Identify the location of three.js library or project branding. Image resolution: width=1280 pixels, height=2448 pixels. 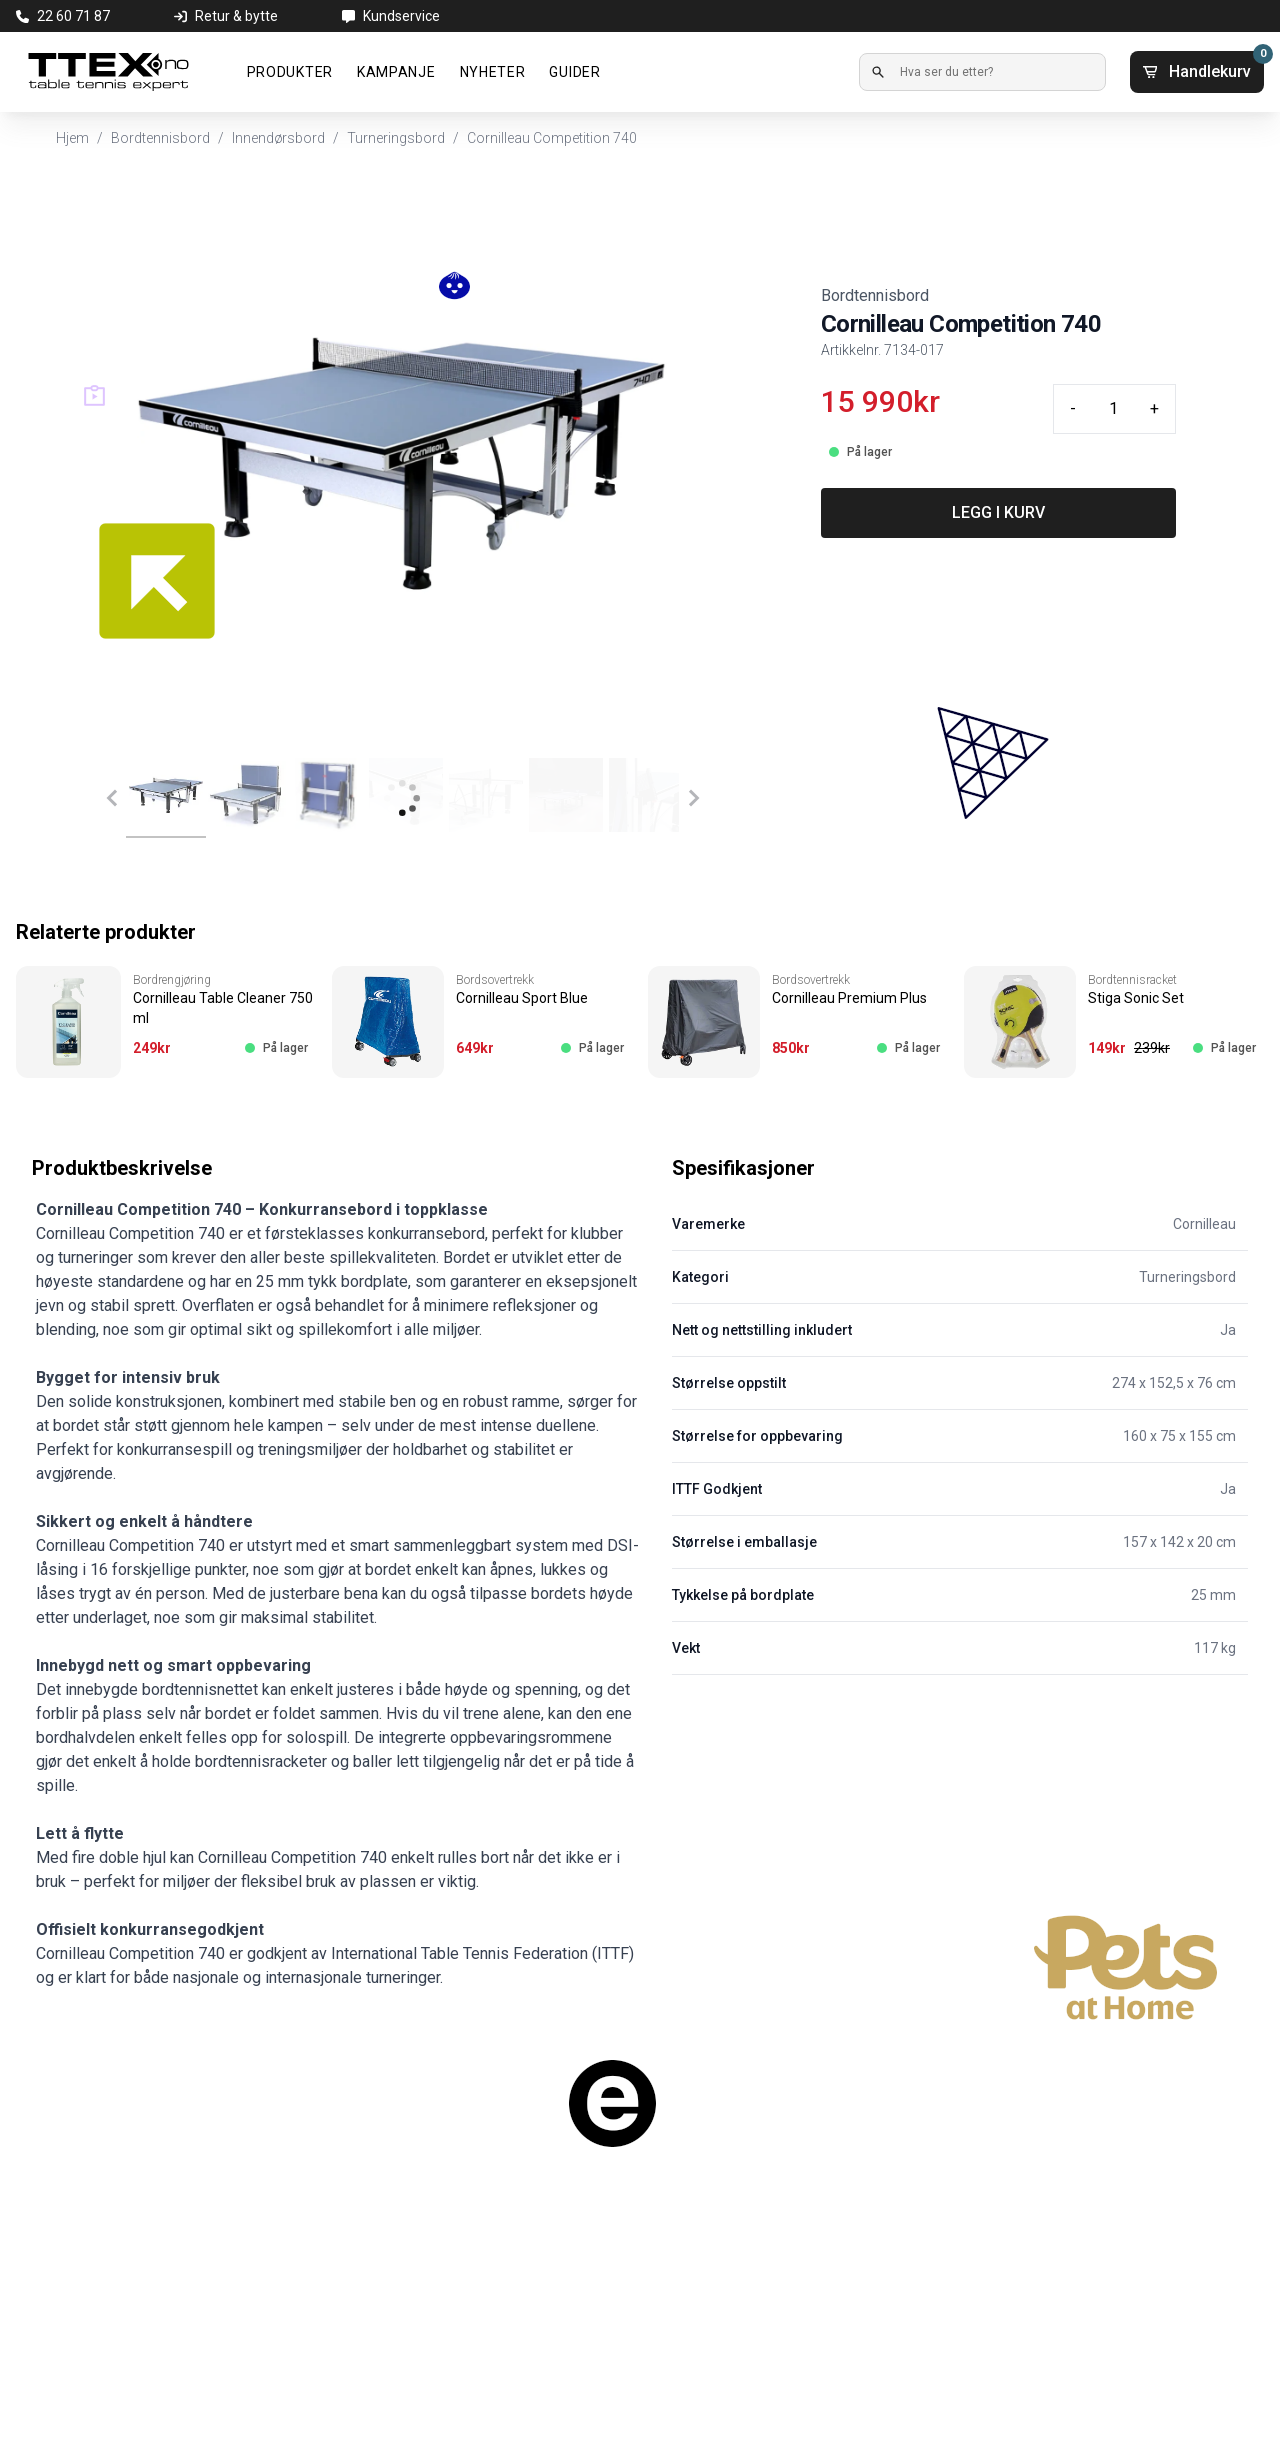
(993, 763).